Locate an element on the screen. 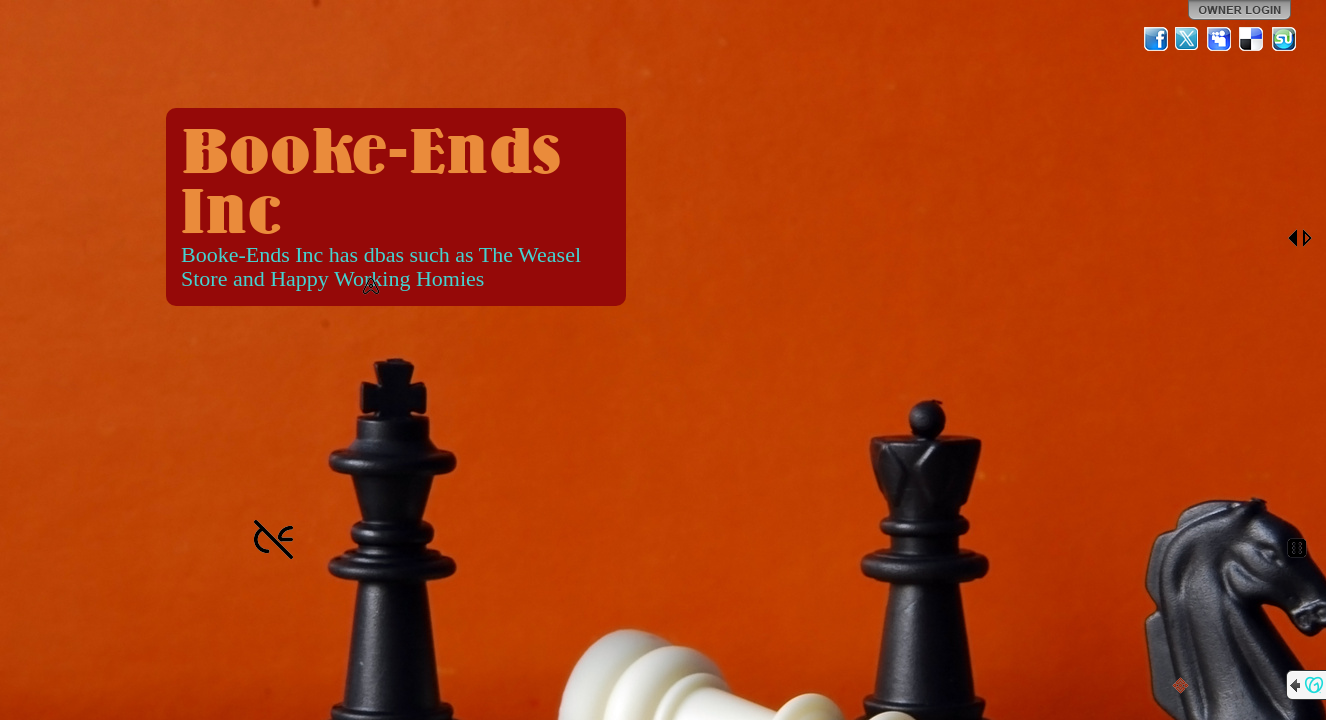  switch to the right panel or view is located at coordinates (1300, 238).